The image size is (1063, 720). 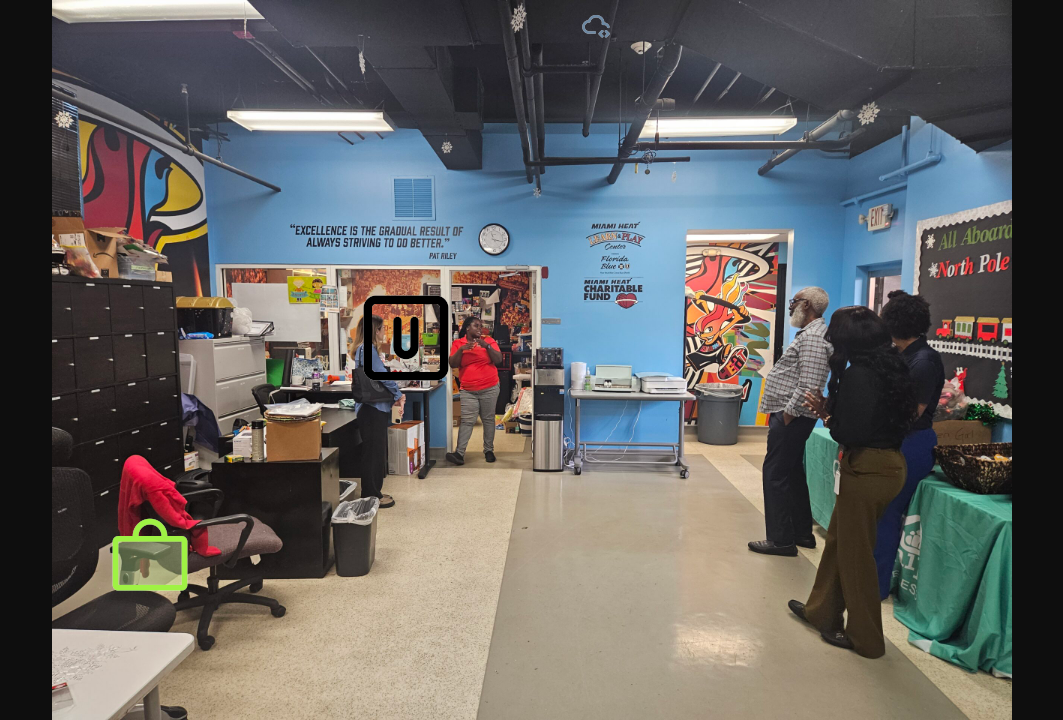 What do you see at coordinates (406, 338) in the screenshot?
I see `indicates underline text formatting option` at bounding box center [406, 338].